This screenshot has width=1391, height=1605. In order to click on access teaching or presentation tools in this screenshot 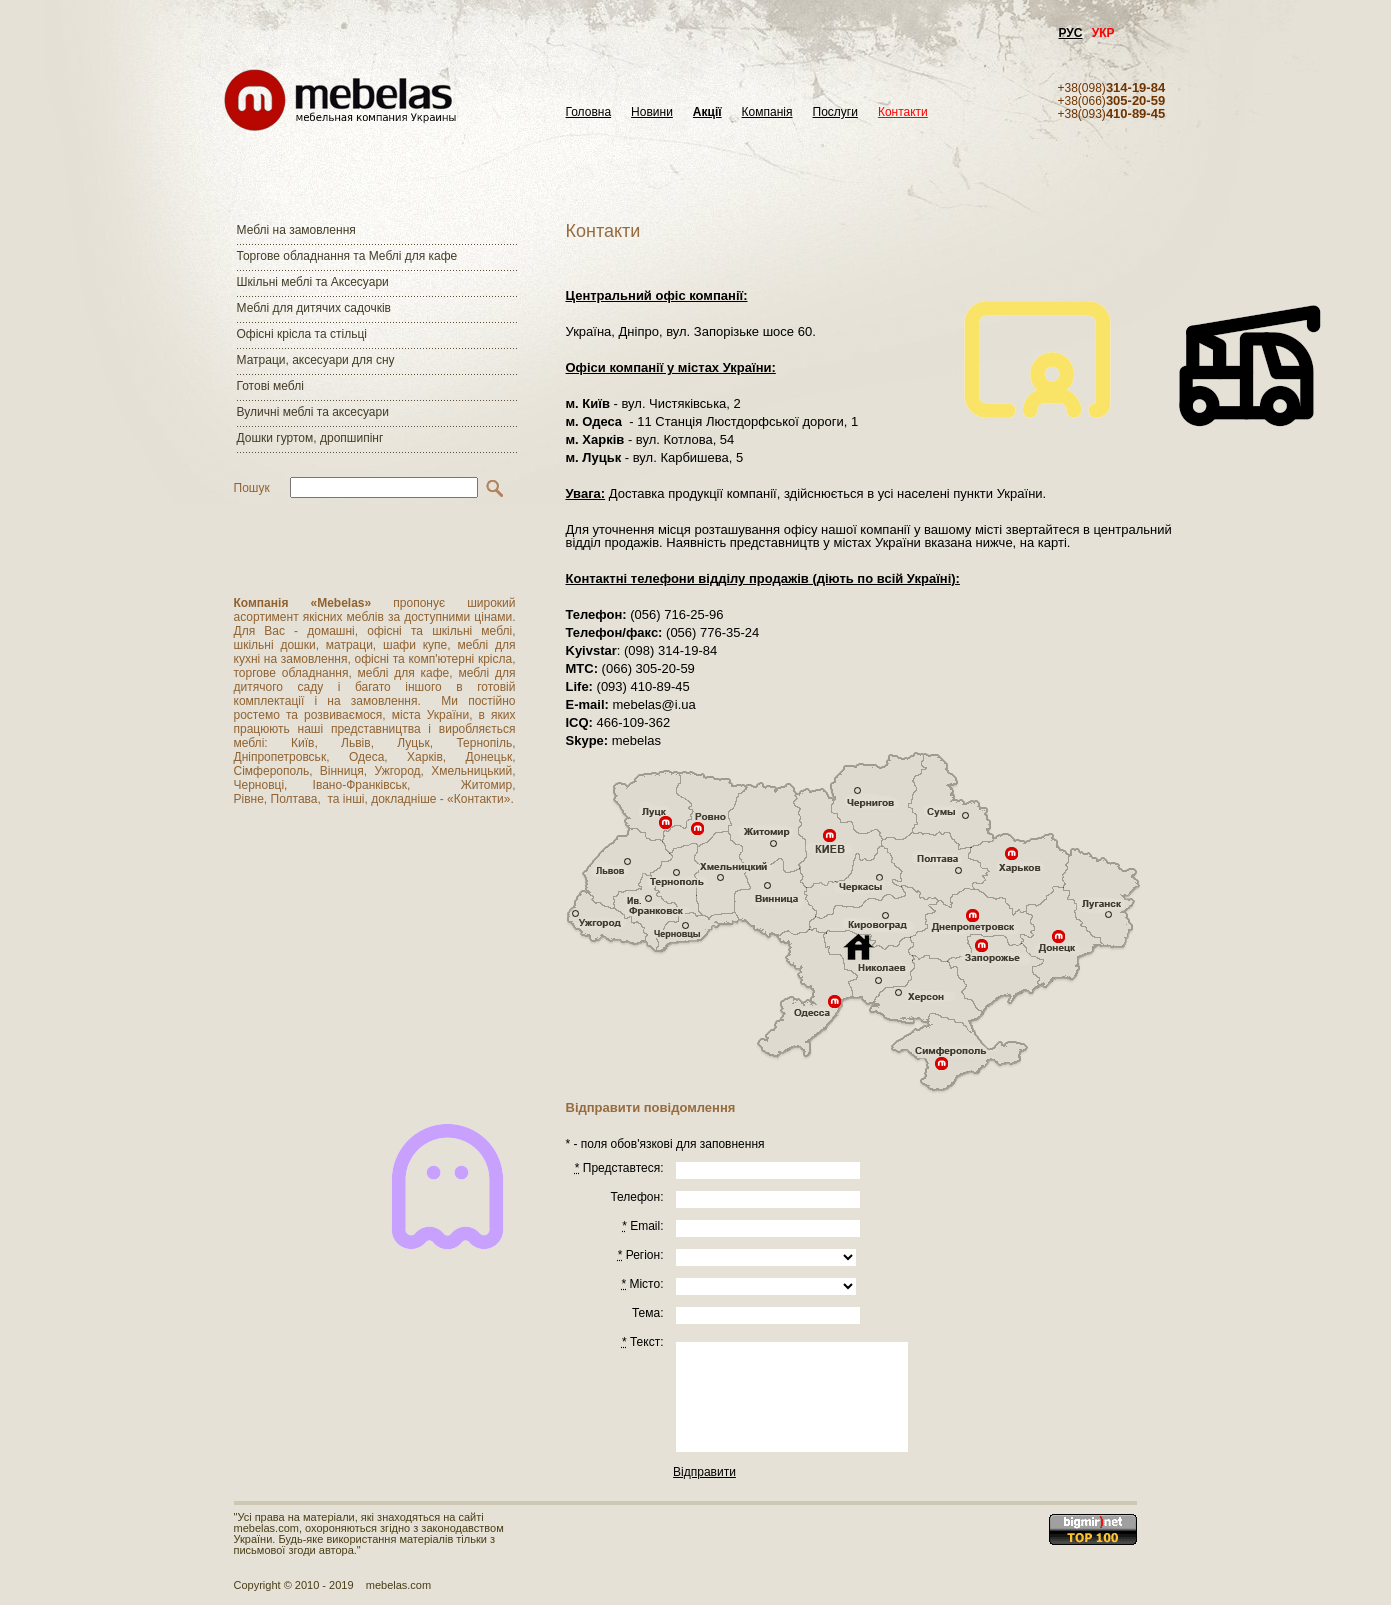, I will do `click(1037, 359)`.